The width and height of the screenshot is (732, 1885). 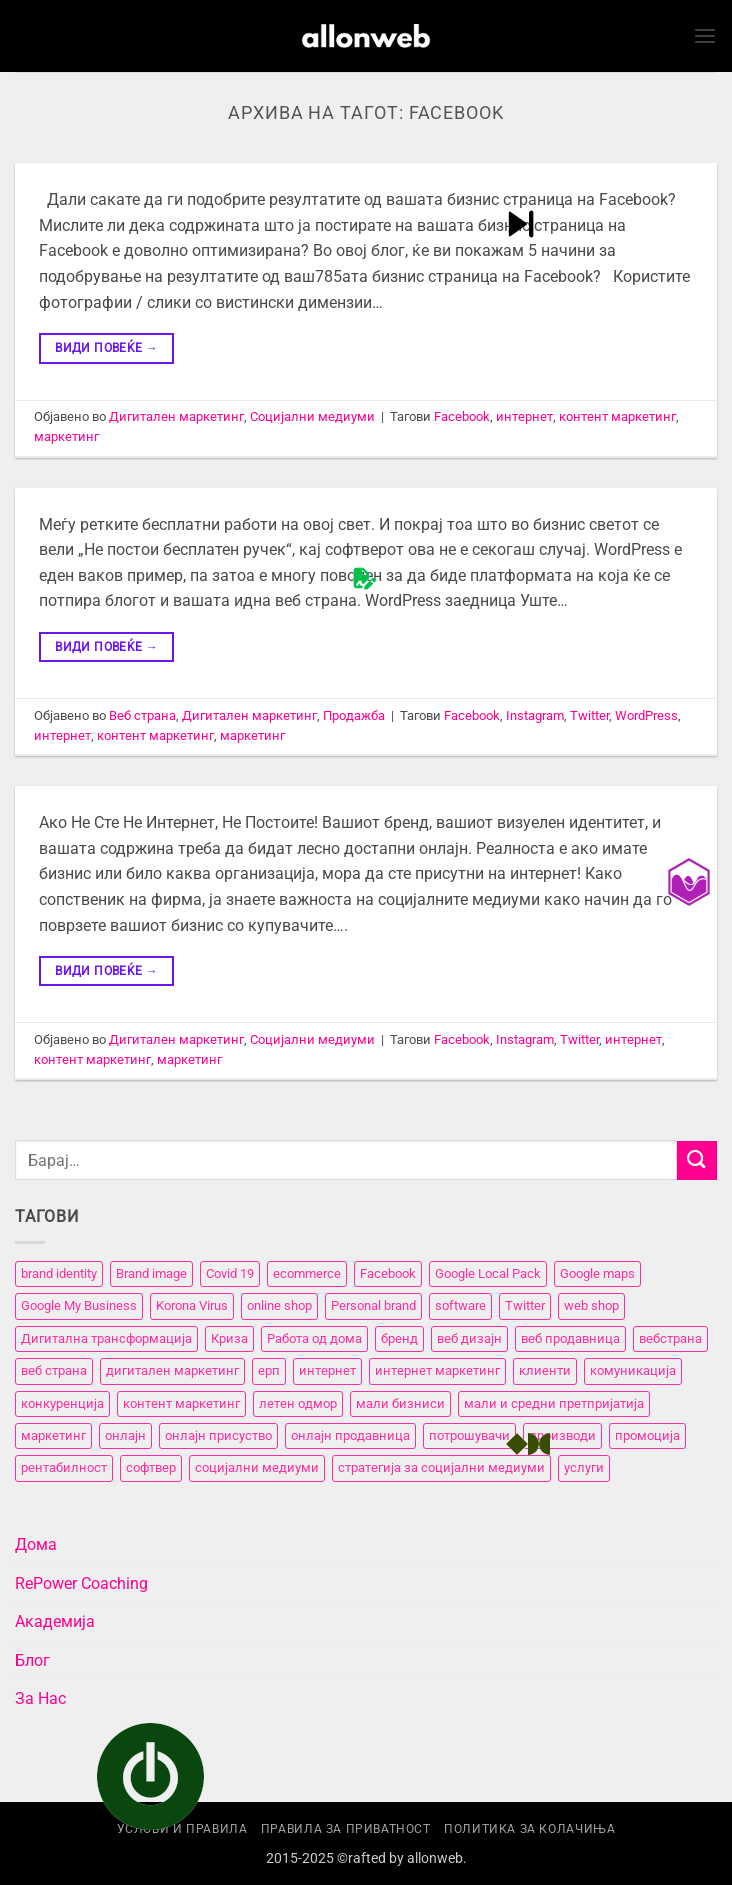 What do you see at coordinates (364, 578) in the screenshot?
I see `sign a document` at bounding box center [364, 578].